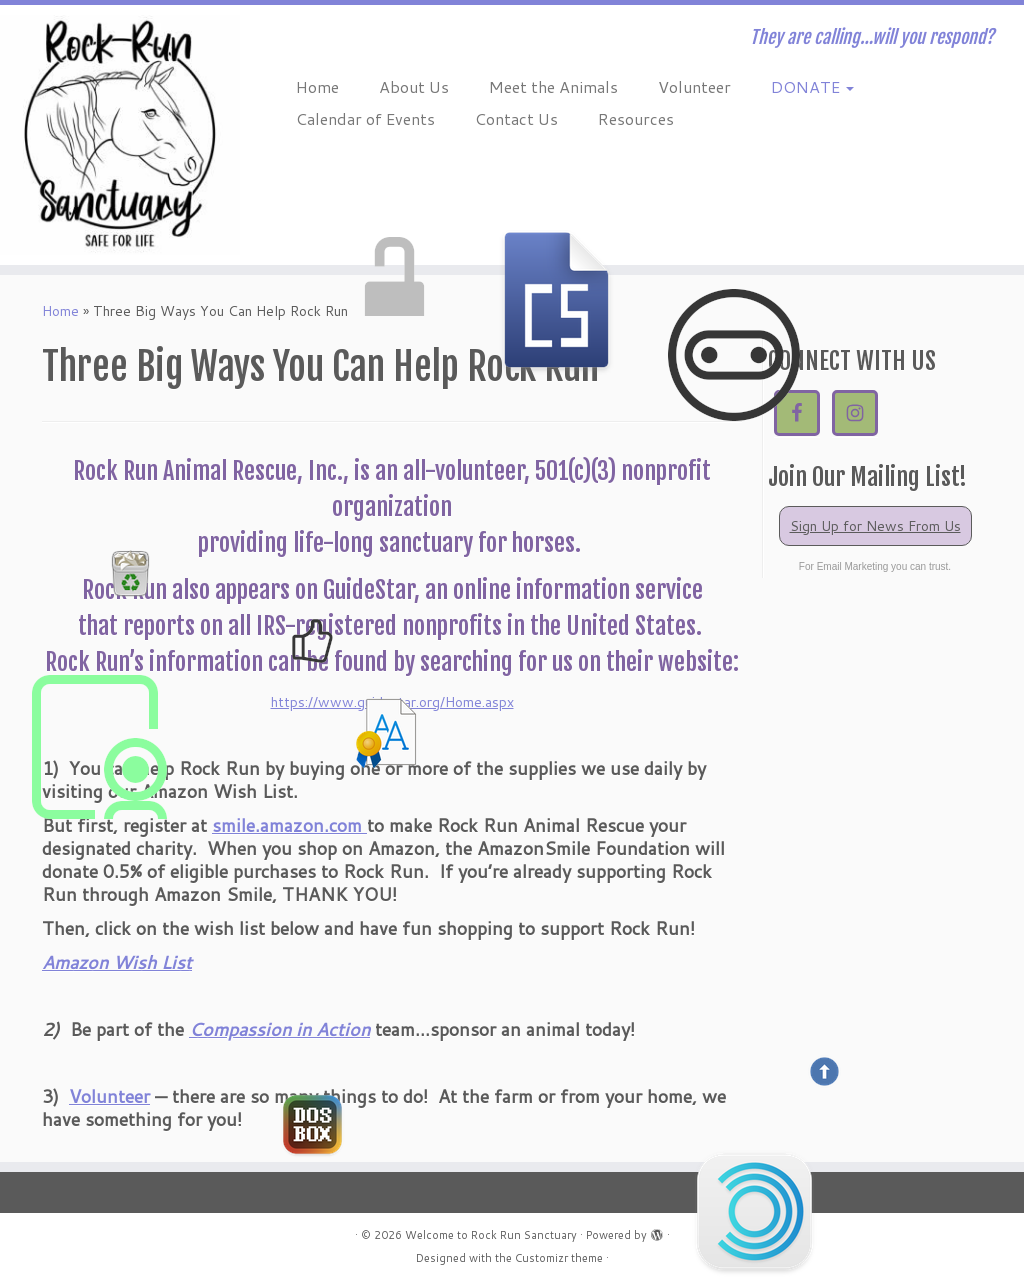 The image size is (1024, 1283). I want to click on indicates a version control update is available, so click(824, 1071).